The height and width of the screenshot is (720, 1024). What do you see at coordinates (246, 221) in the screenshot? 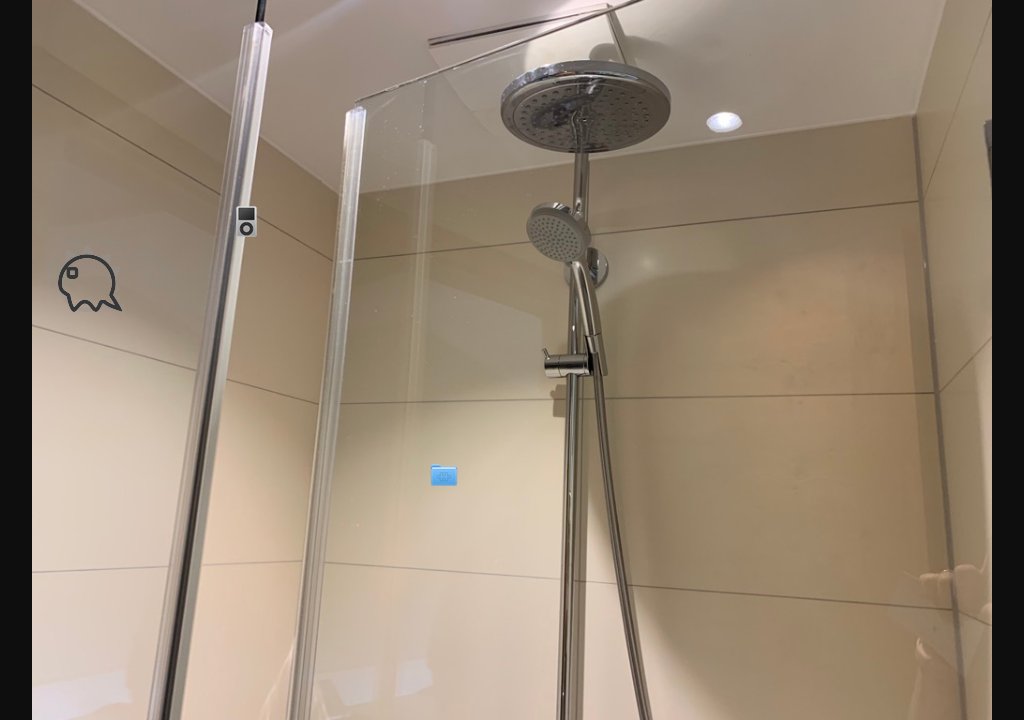
I see `open multimedia player application` at bounding box center [246, 221].